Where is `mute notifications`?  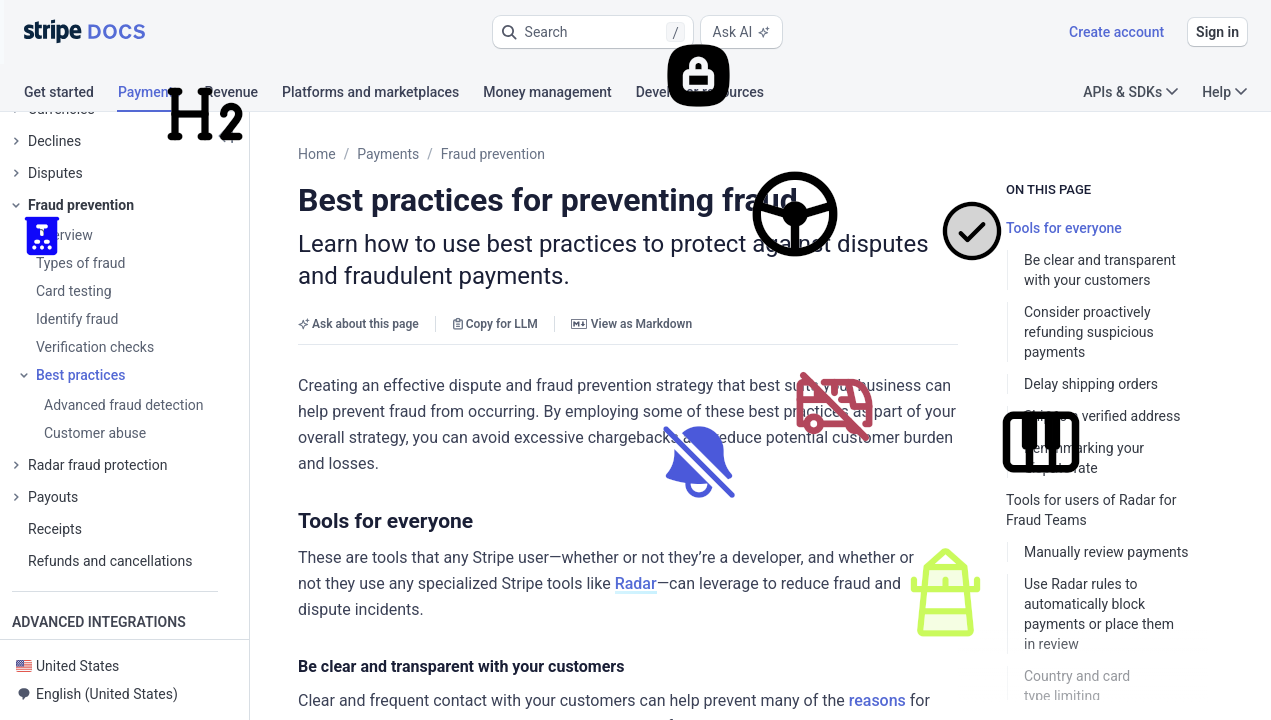
mute notifications is located at coordinates (699, 462).